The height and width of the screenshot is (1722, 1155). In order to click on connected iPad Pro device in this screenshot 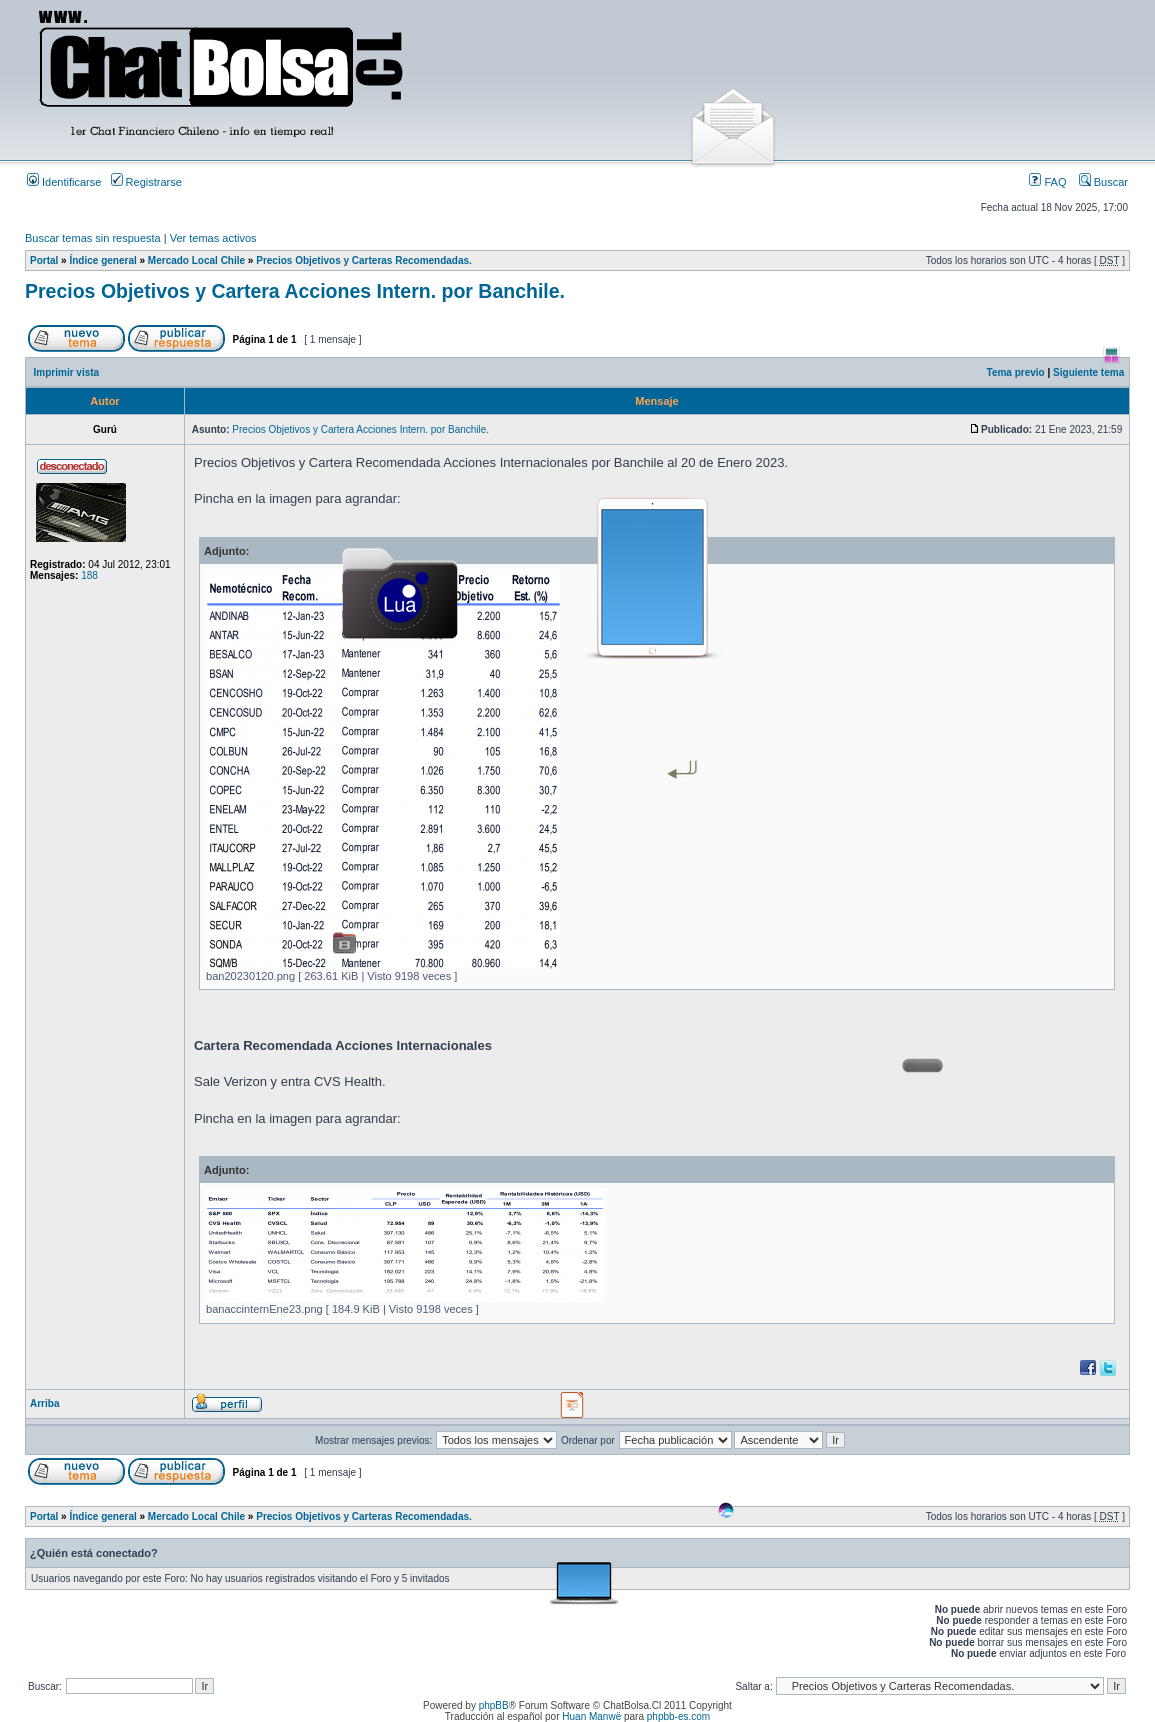, I will do `click(652, 578)`.